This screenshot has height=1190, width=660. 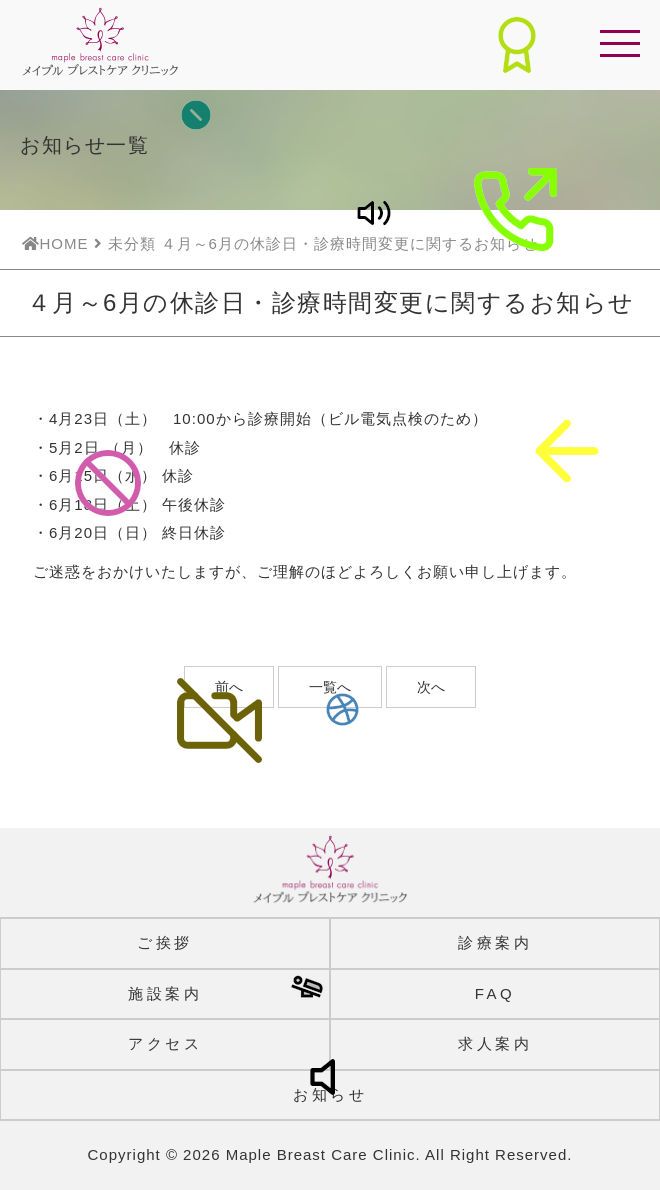 What do you see at coordinates (374, 213) in the screenshot?
I see `adjust audio volume` at bounding box center [374, 213].